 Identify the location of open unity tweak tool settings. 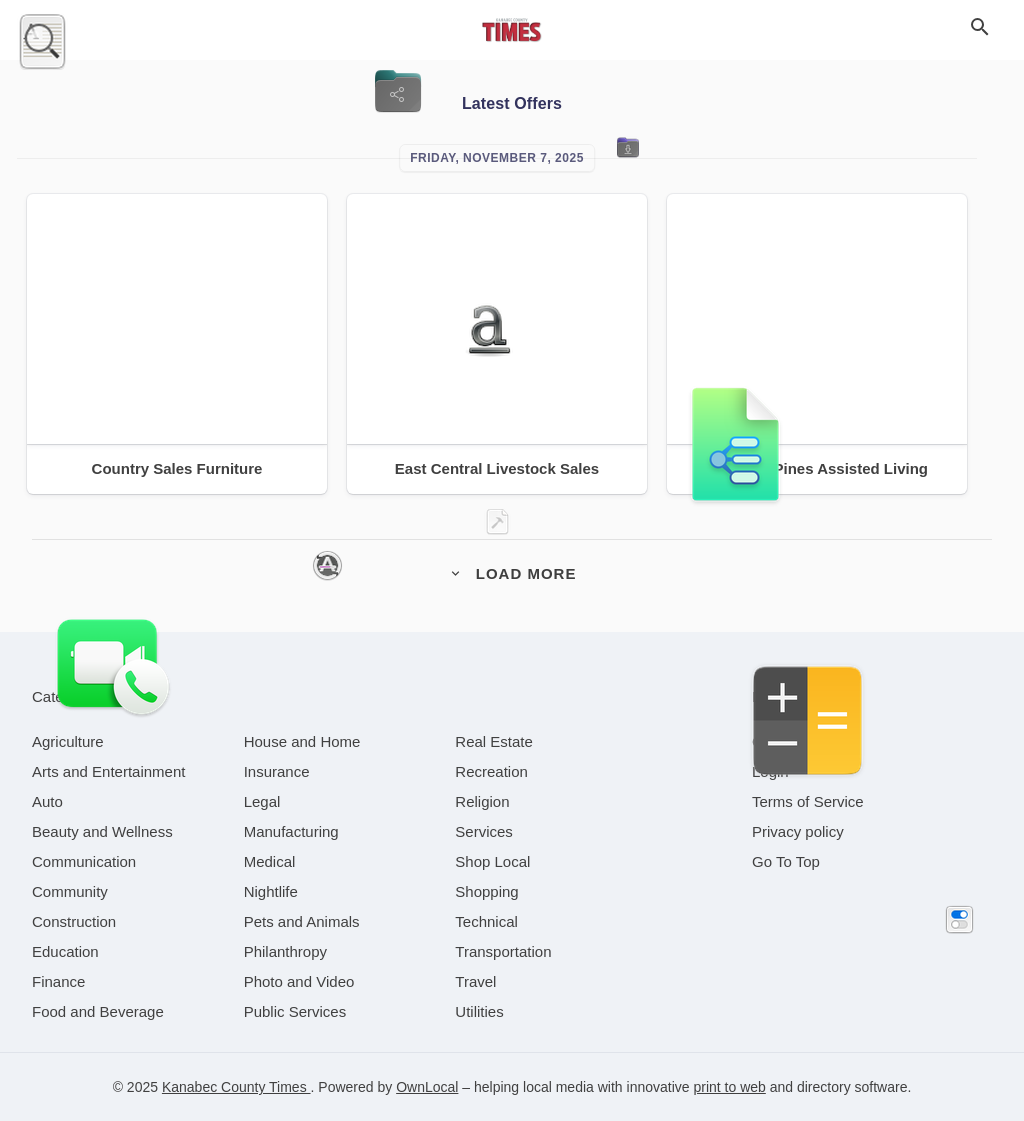
(959, 919).